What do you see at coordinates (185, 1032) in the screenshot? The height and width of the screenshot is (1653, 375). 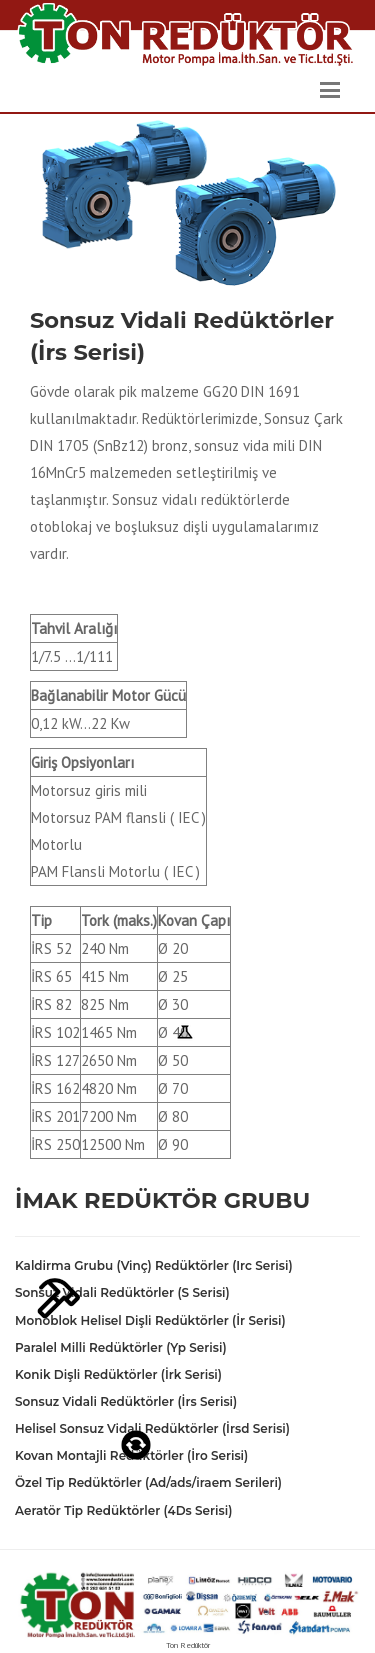 I see `access science or laboratory features` at bounding box center [185, 1032].